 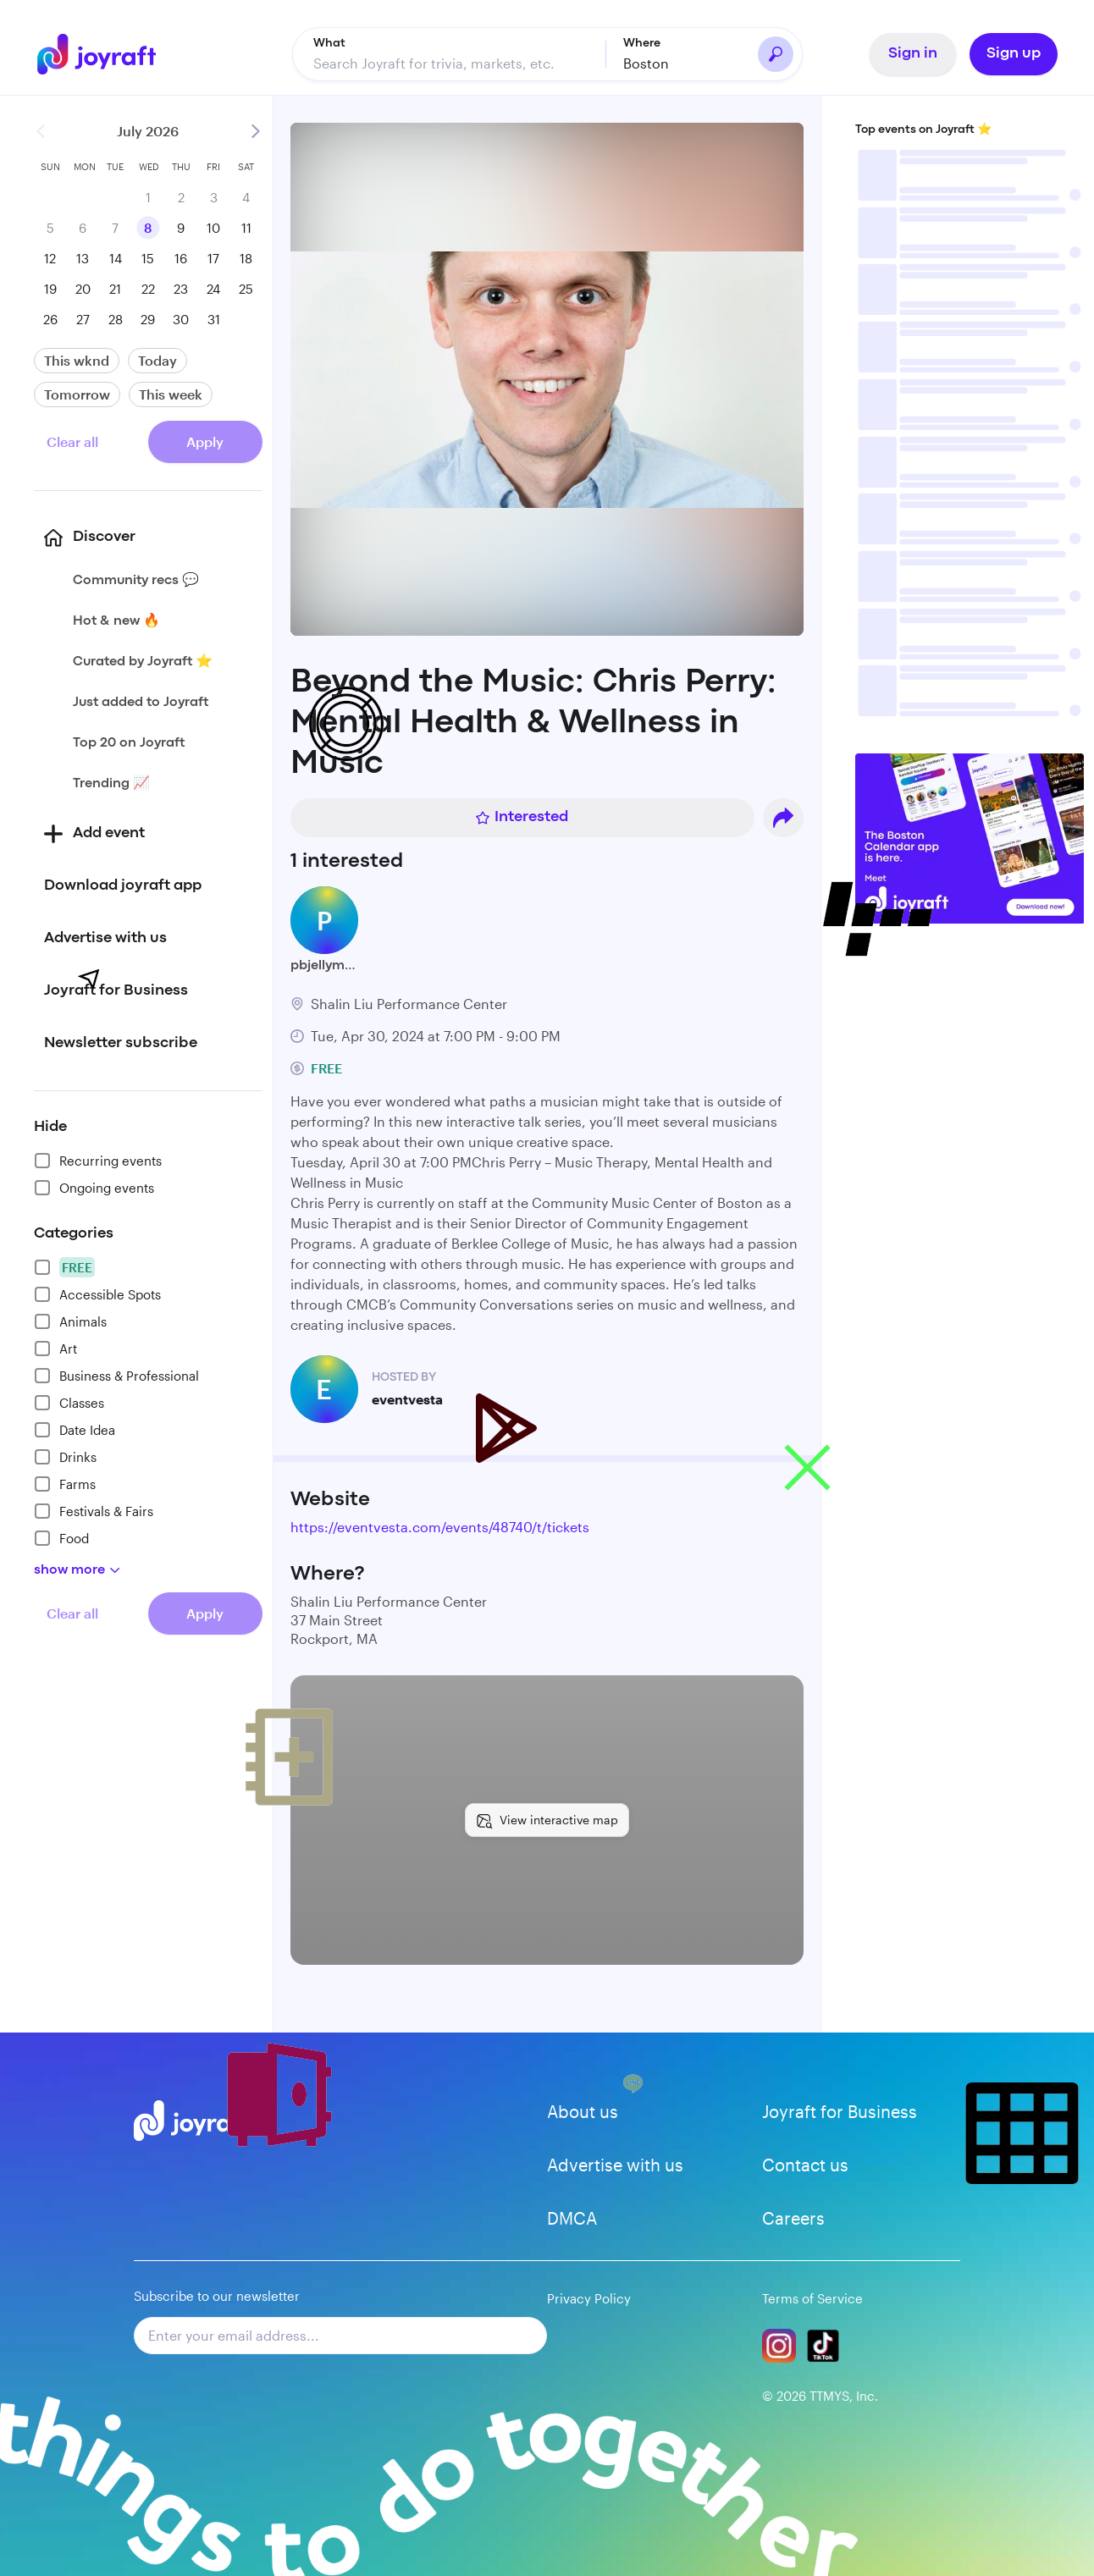 I want to click on close or dismiss the current window, so click(x=807, y=1467).